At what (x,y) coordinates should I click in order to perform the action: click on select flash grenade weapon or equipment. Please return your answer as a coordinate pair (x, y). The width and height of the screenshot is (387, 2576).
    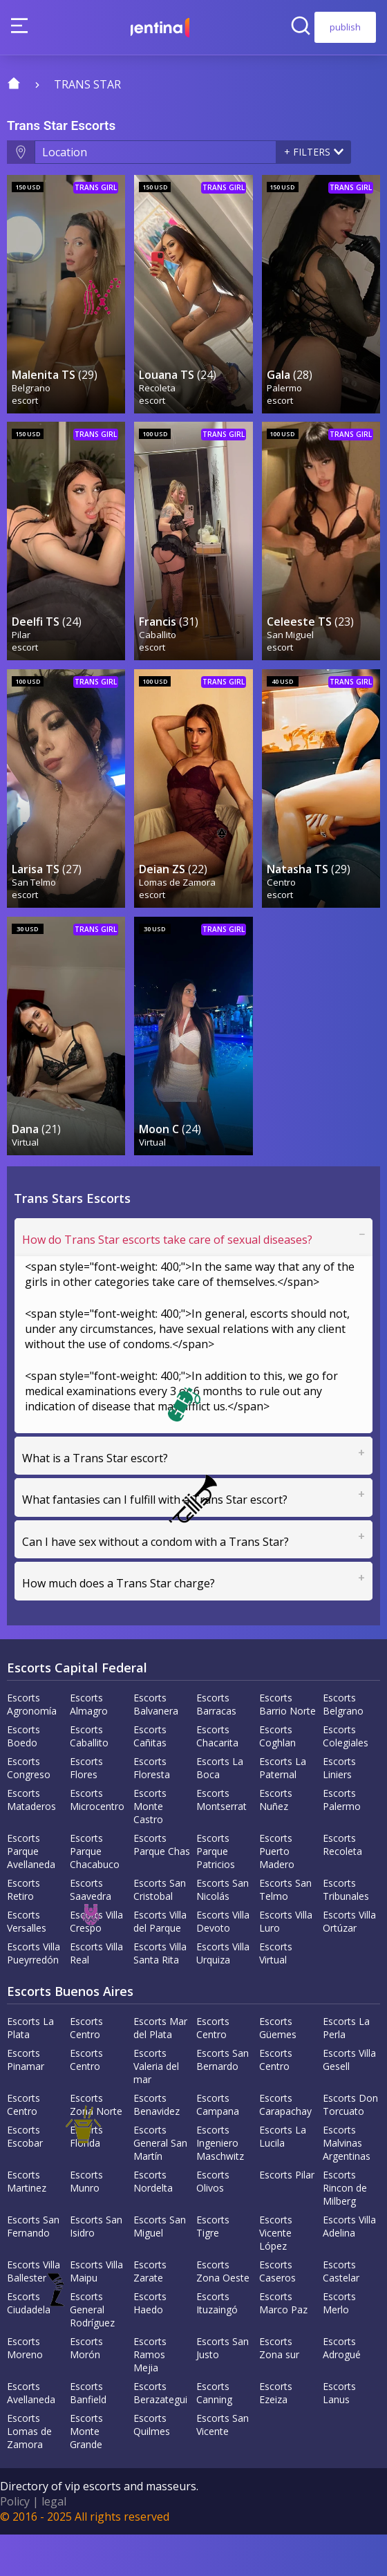
    Looking at the image, I should click on (183, 1404).